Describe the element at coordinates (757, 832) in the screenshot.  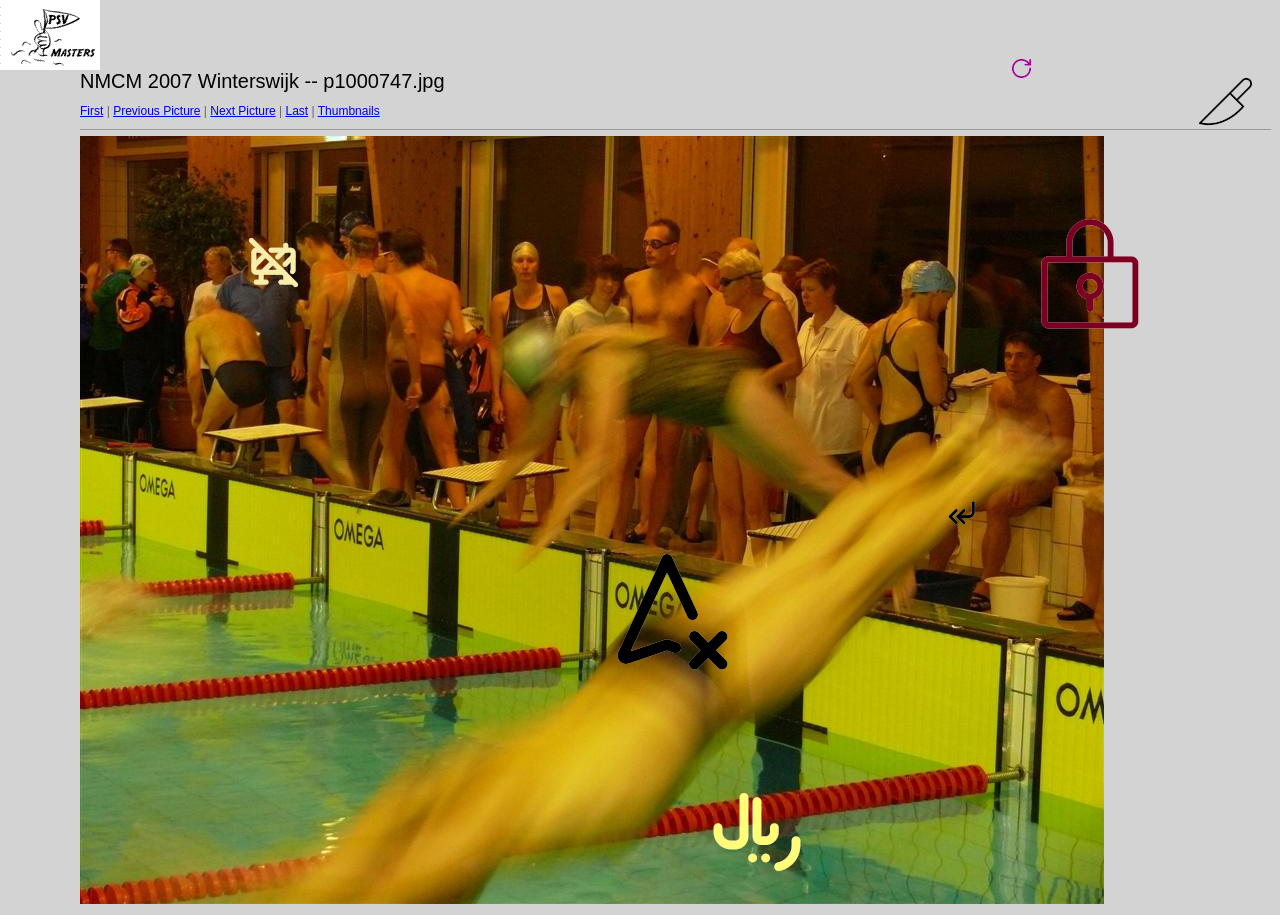
I see `indicates price or amount in Iranian rial currency` at that location.